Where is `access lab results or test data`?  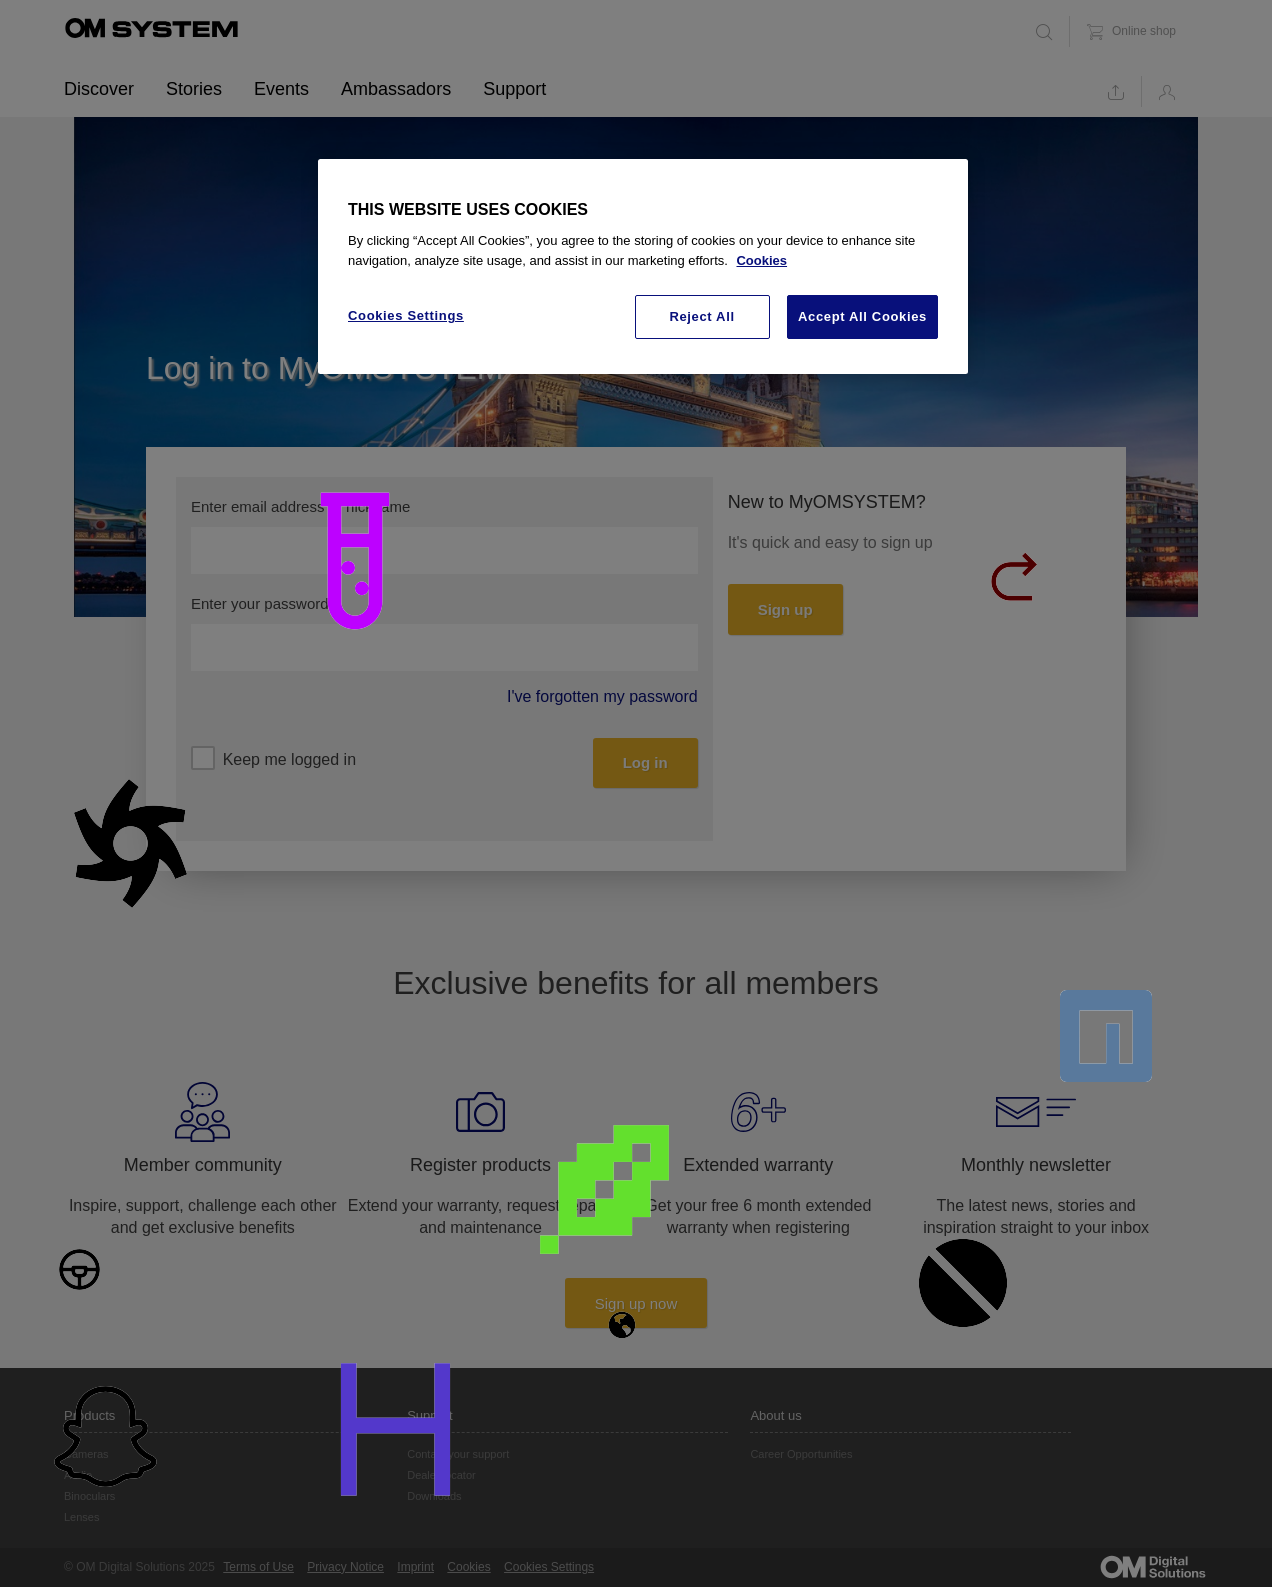 access lab results or test data is located at coordinates (355, 561).